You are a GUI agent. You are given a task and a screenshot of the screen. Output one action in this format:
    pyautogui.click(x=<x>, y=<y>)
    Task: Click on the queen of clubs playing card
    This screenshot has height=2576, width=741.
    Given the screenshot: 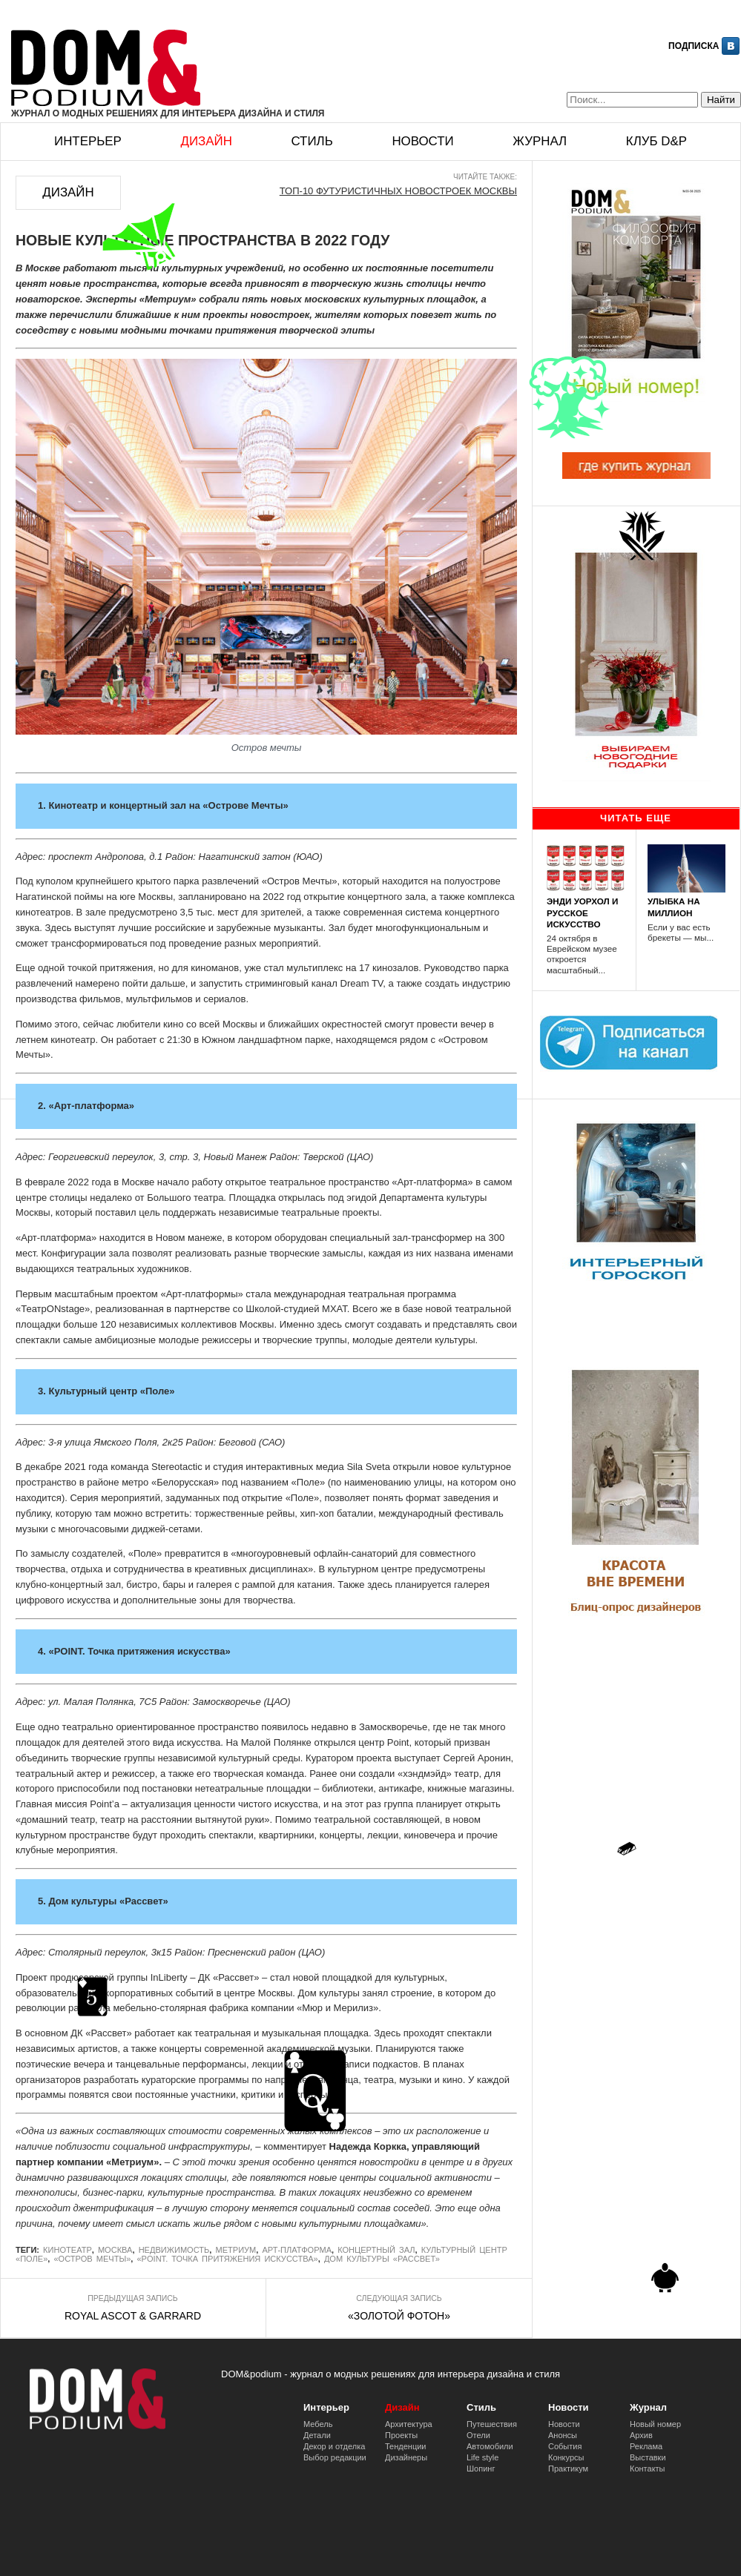 What is the action you would take?
    pyautogui.click(x=314, y=2090)
    